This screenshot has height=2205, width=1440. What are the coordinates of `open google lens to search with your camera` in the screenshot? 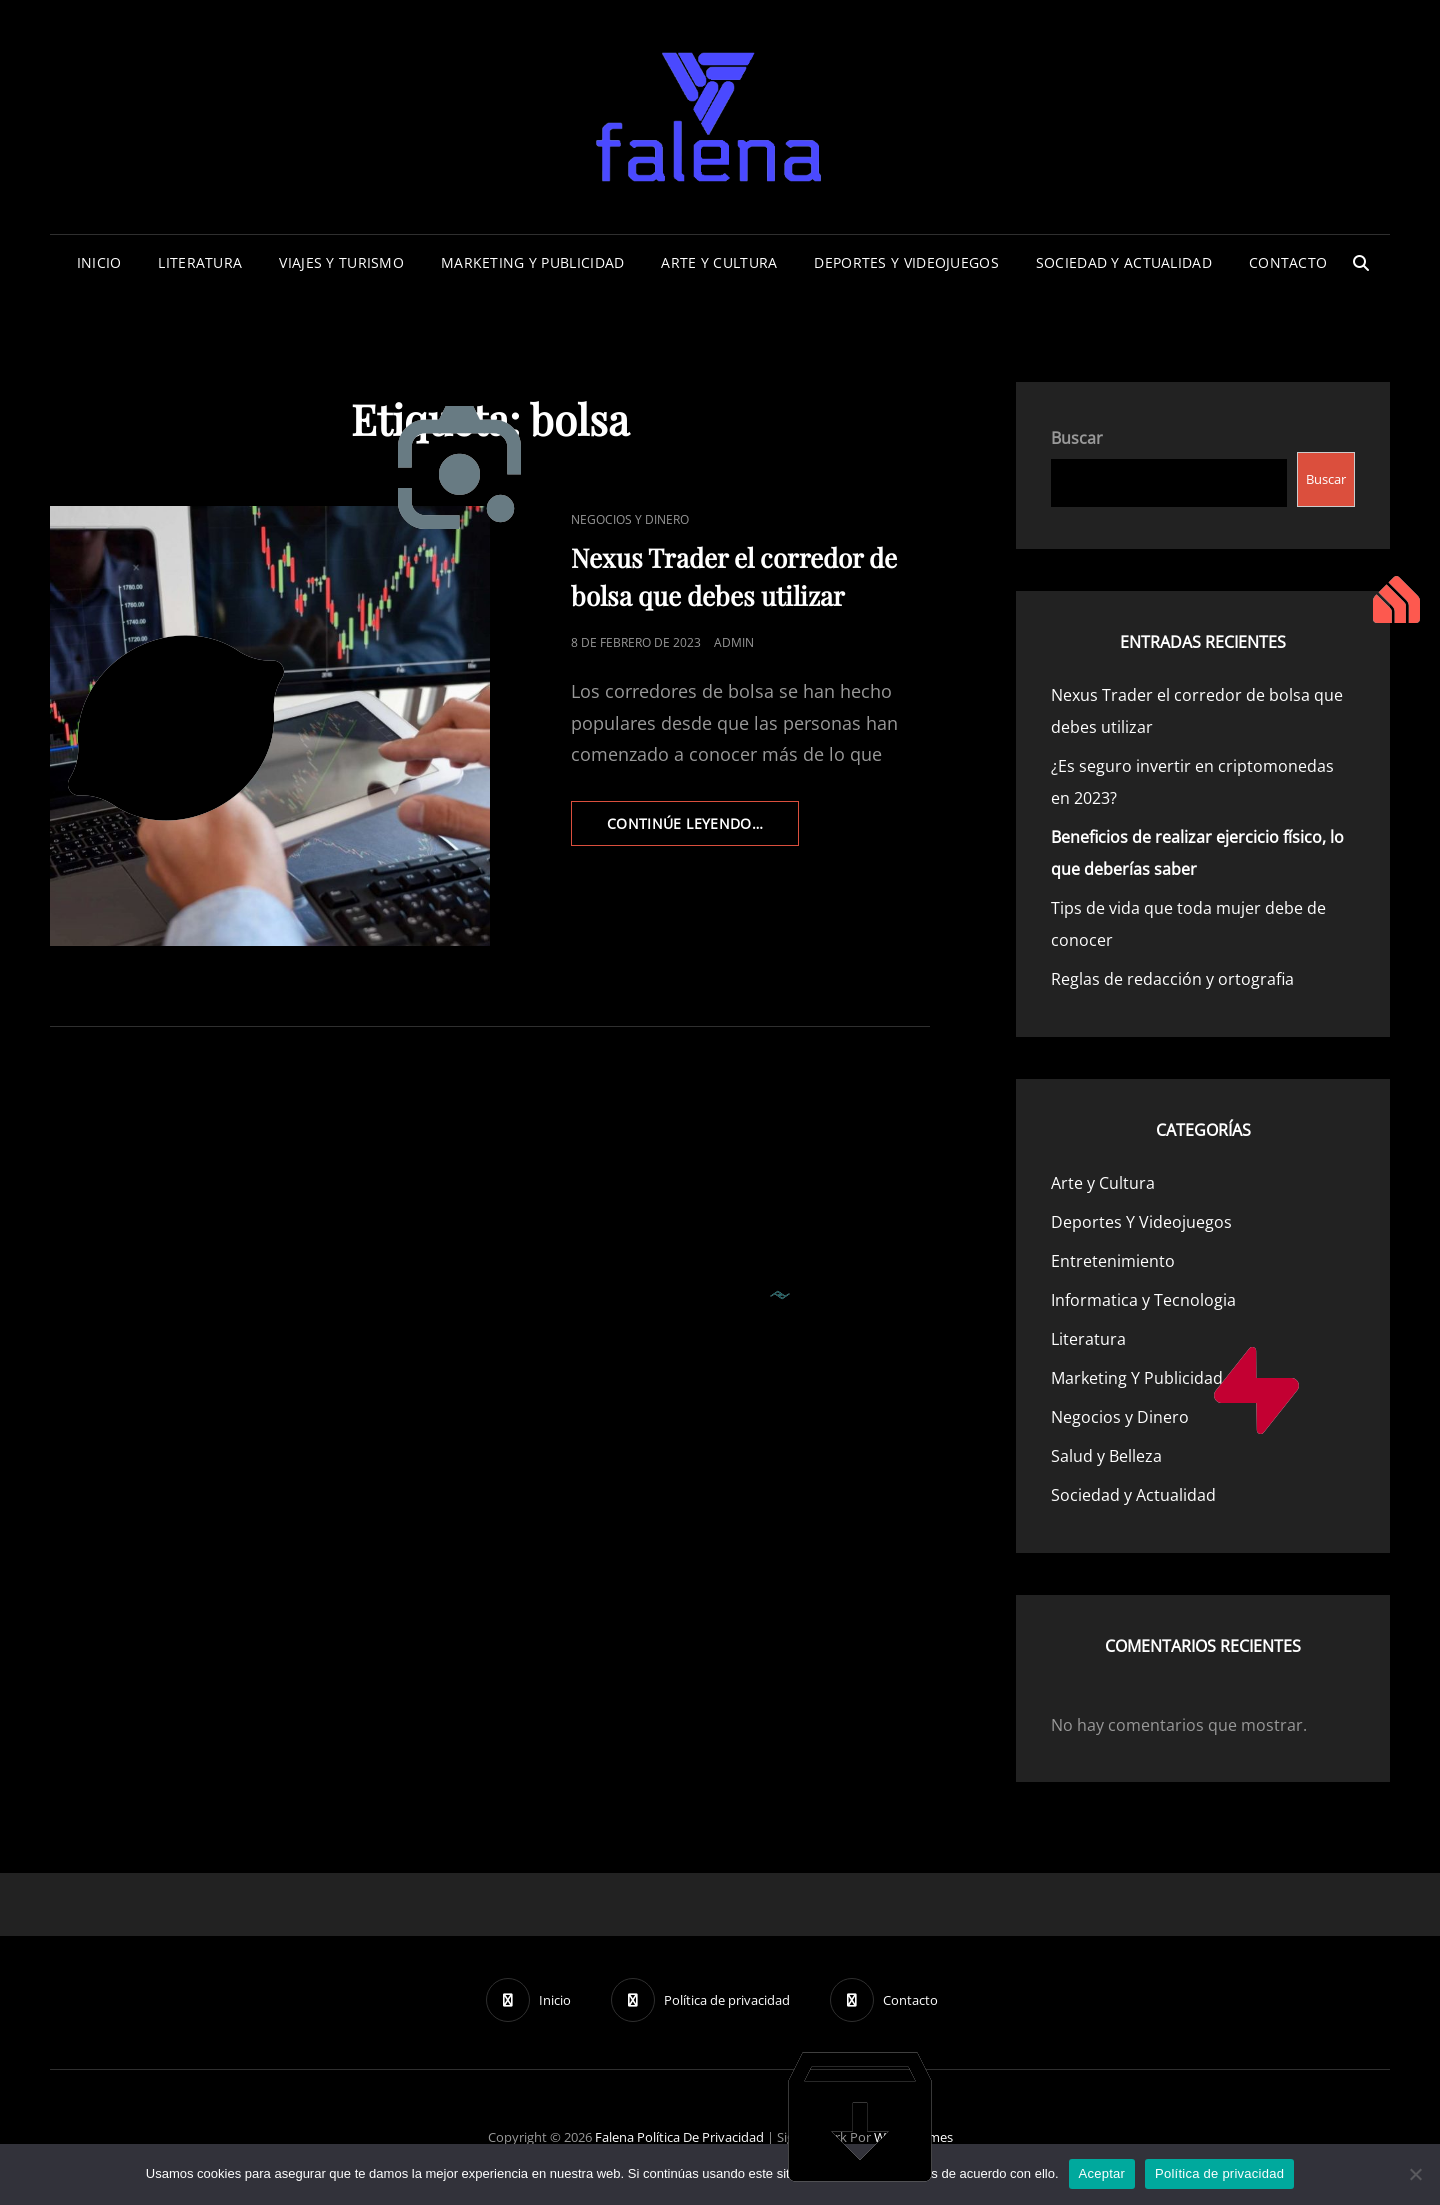 It's located at (459, 467).